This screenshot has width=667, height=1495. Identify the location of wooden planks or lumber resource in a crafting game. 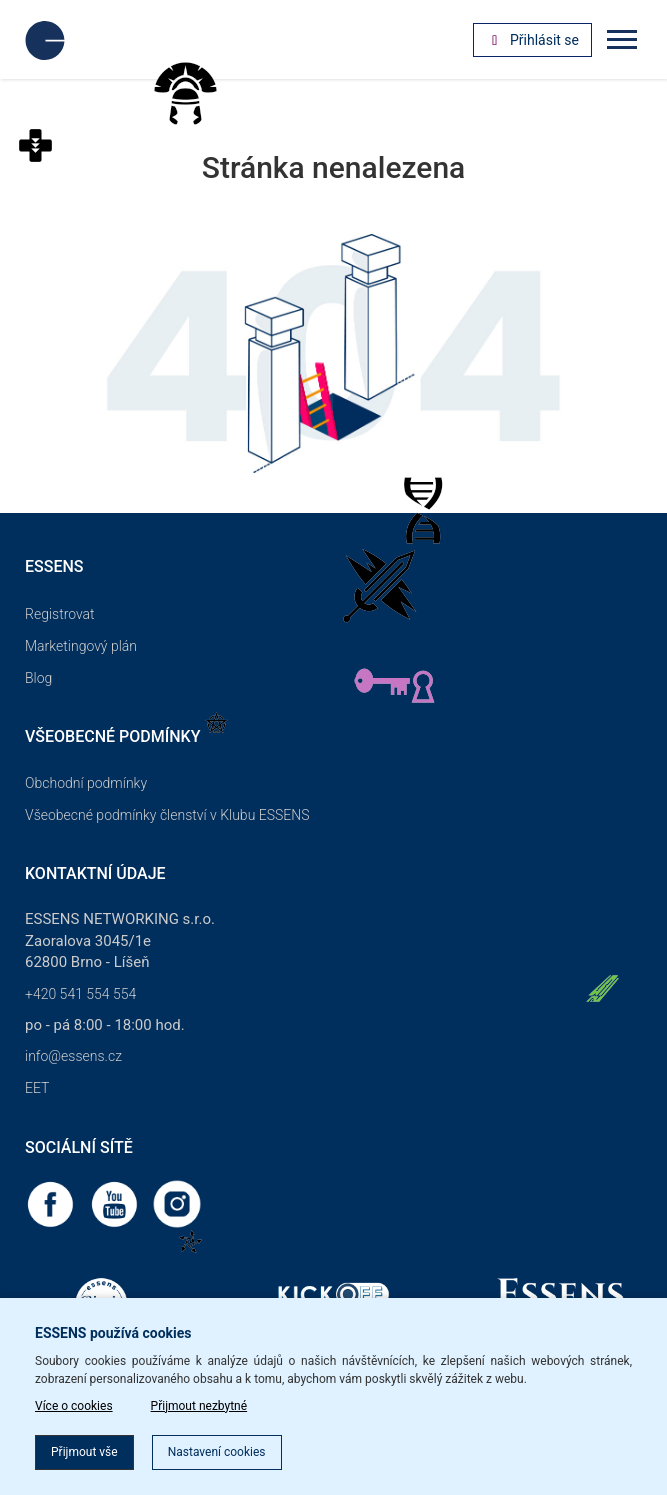
(602, 988).